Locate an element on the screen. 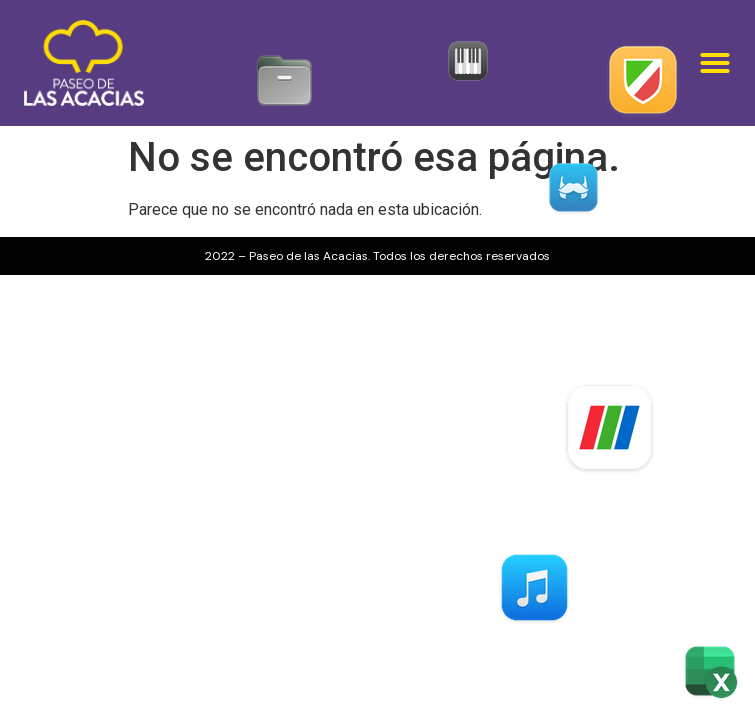 Image resolution: width=755 pixels, height=720 pixels. open playmymusic app is located at coordinates (534, 587).